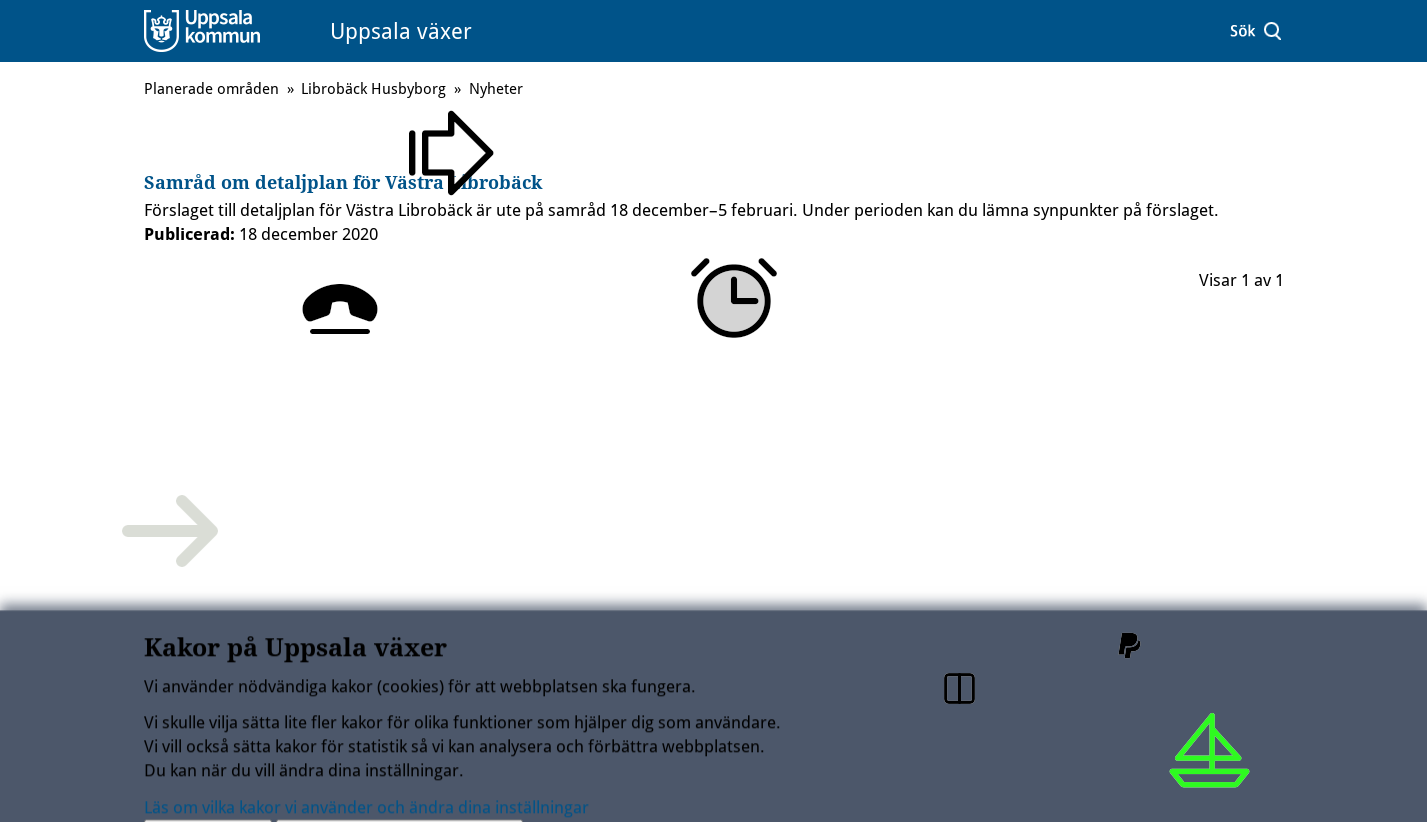 Image resolution: width=1427 pixels, height=822 pixels. What do you see at coordinates (1129, 645) in the screenshot?
I see `pay with PayPal` at bounding box center [1129, 645].